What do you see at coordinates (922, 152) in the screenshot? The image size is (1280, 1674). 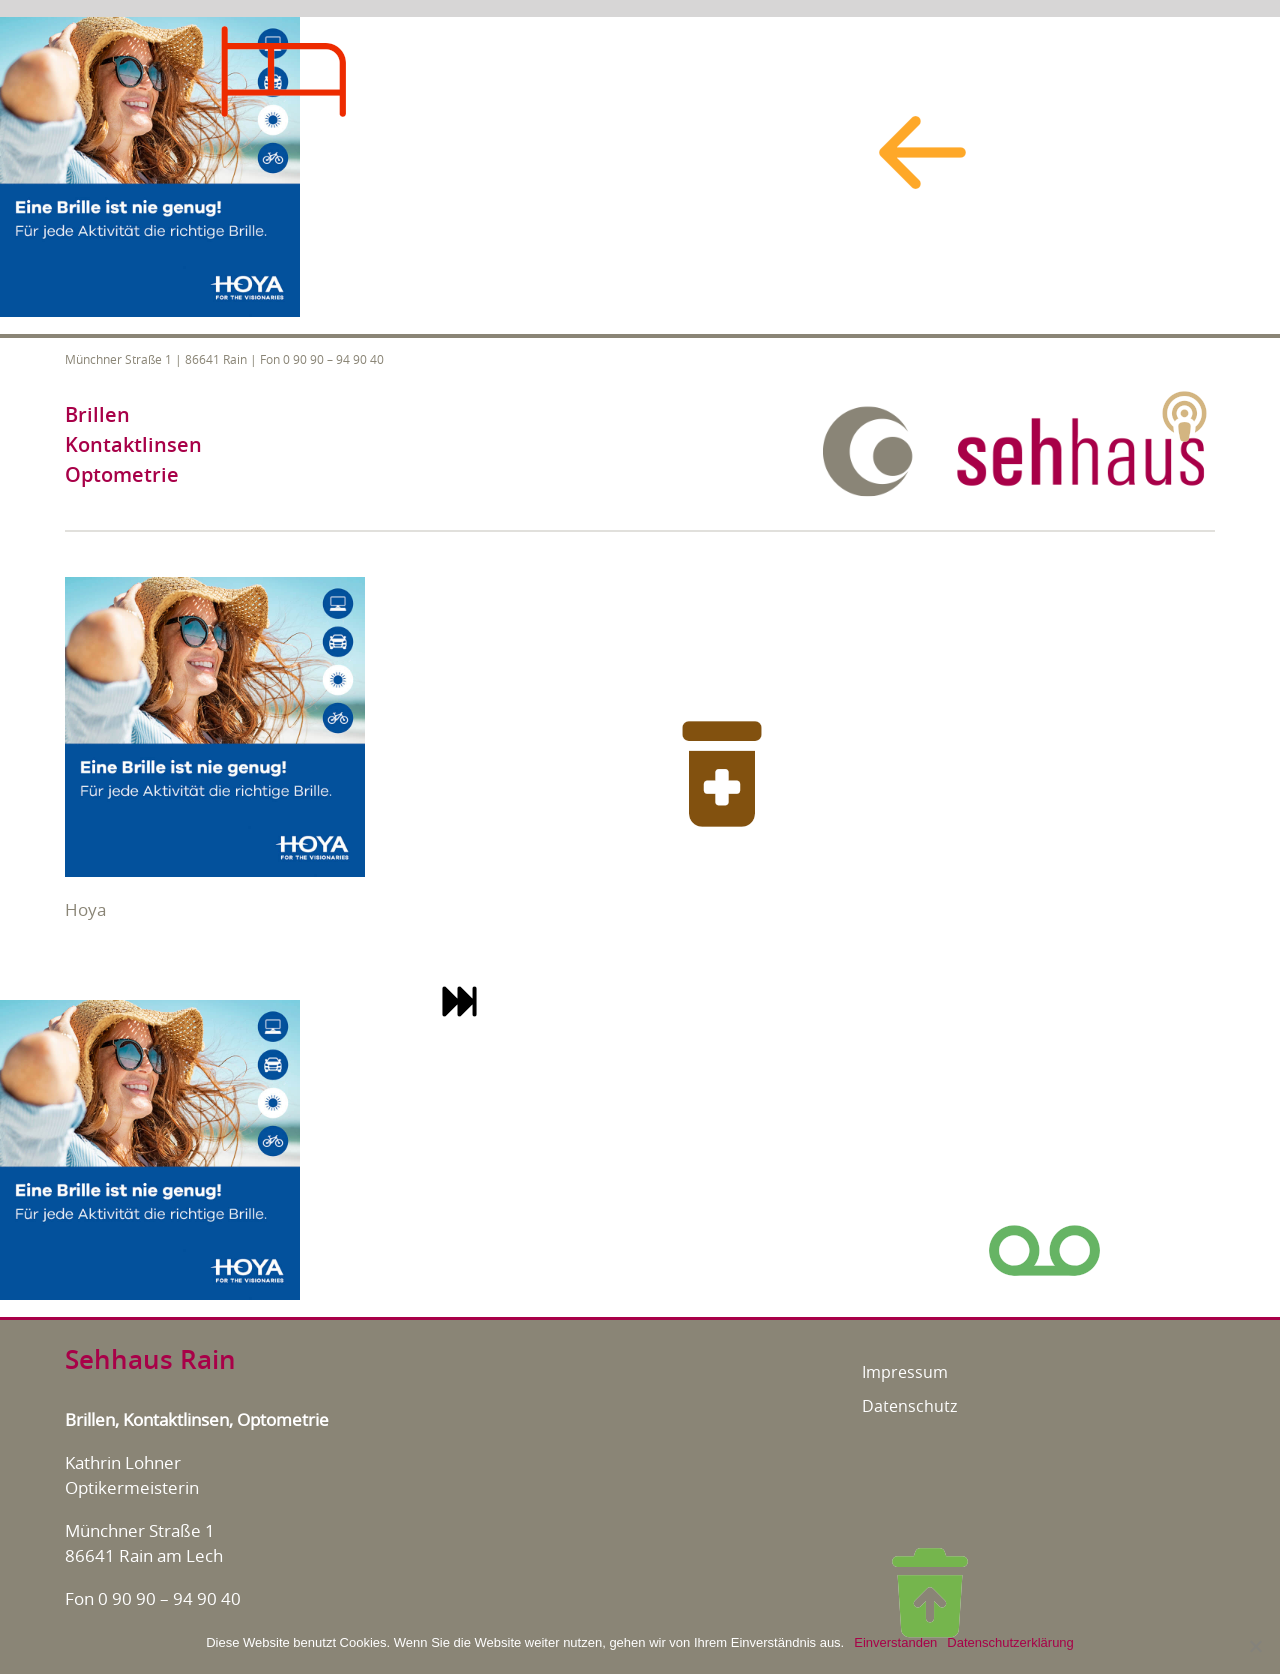 I see `go back to the previous screen` at bounding box center [922, 152].